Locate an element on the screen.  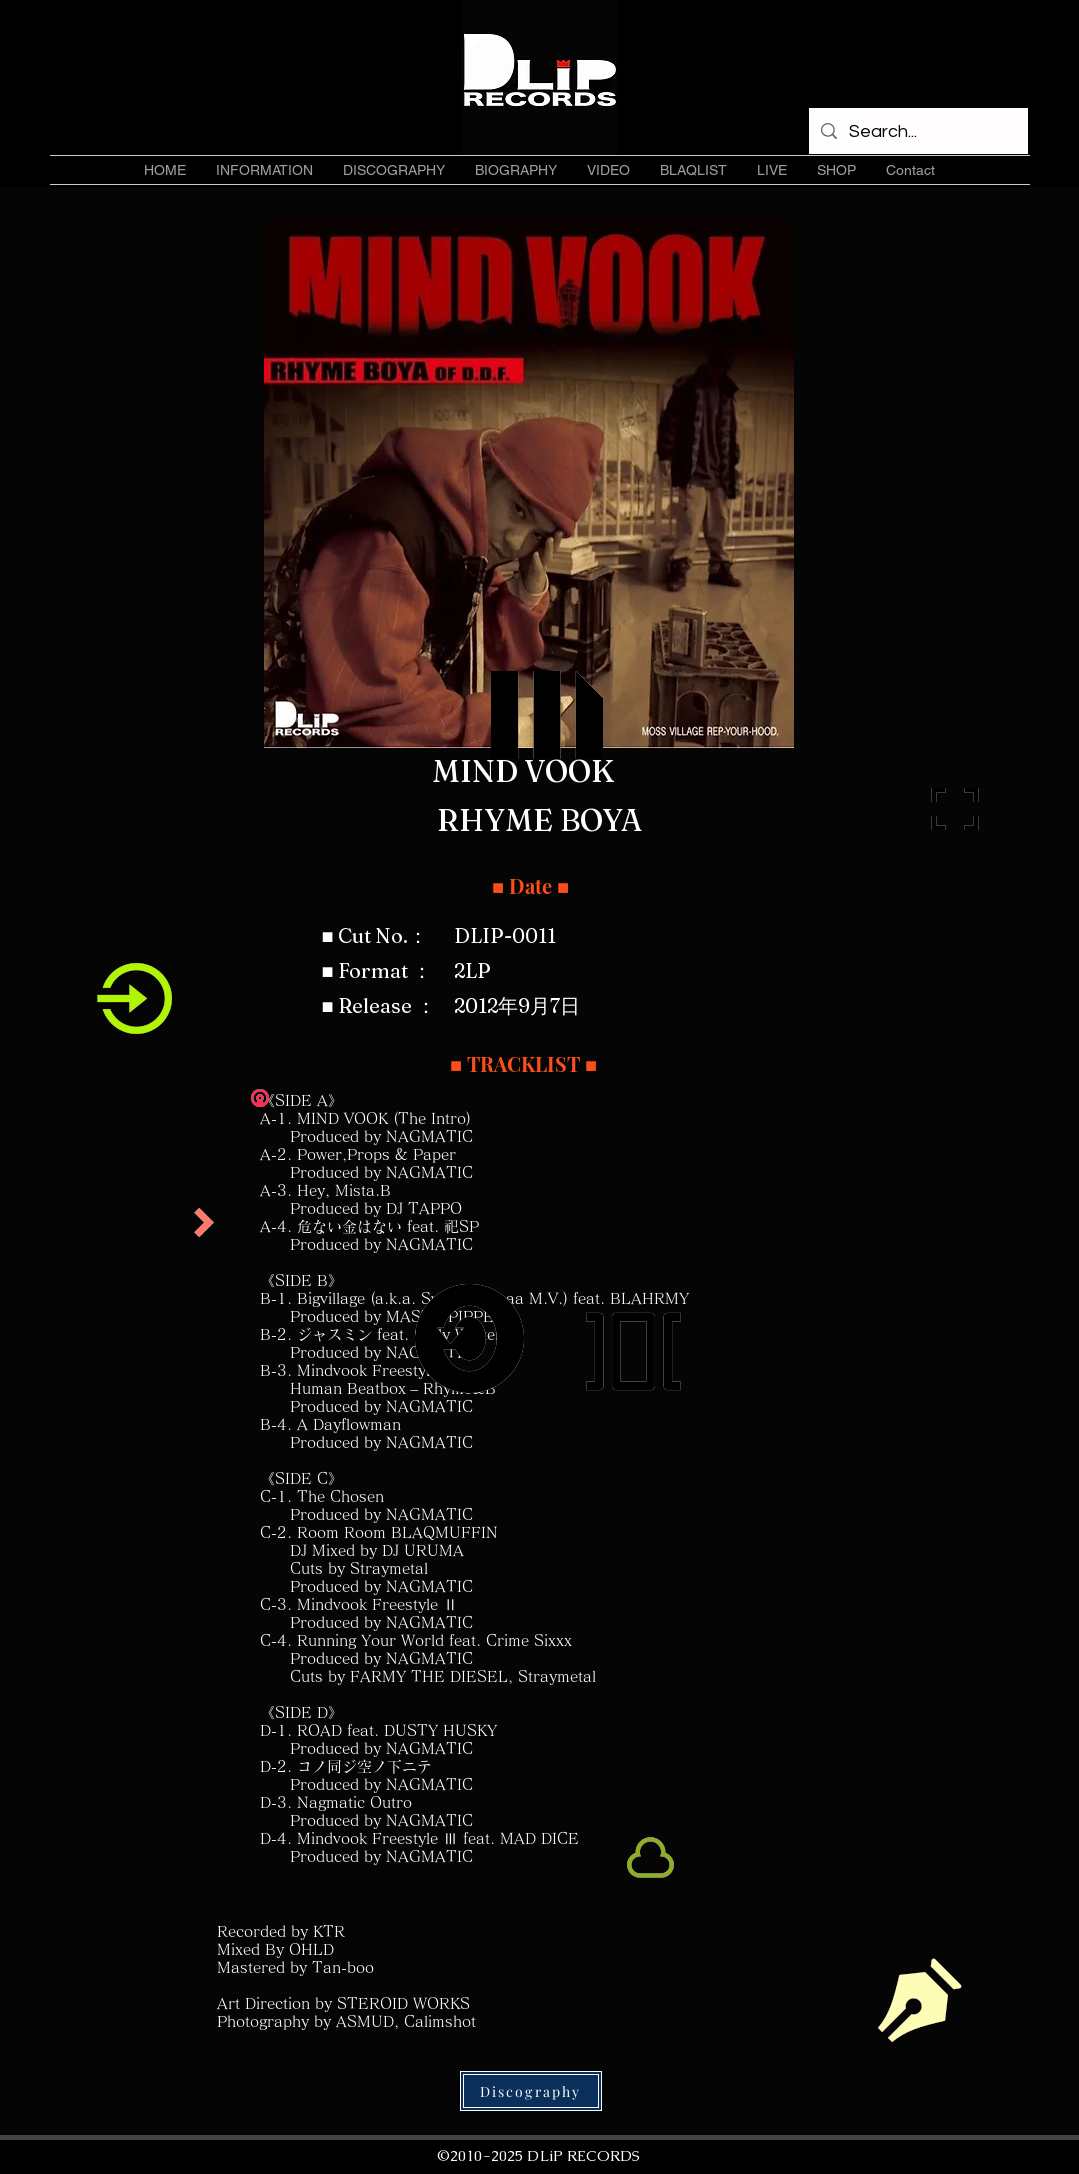
expand a collapsible menu or section is located at coordinates (203, 1222).